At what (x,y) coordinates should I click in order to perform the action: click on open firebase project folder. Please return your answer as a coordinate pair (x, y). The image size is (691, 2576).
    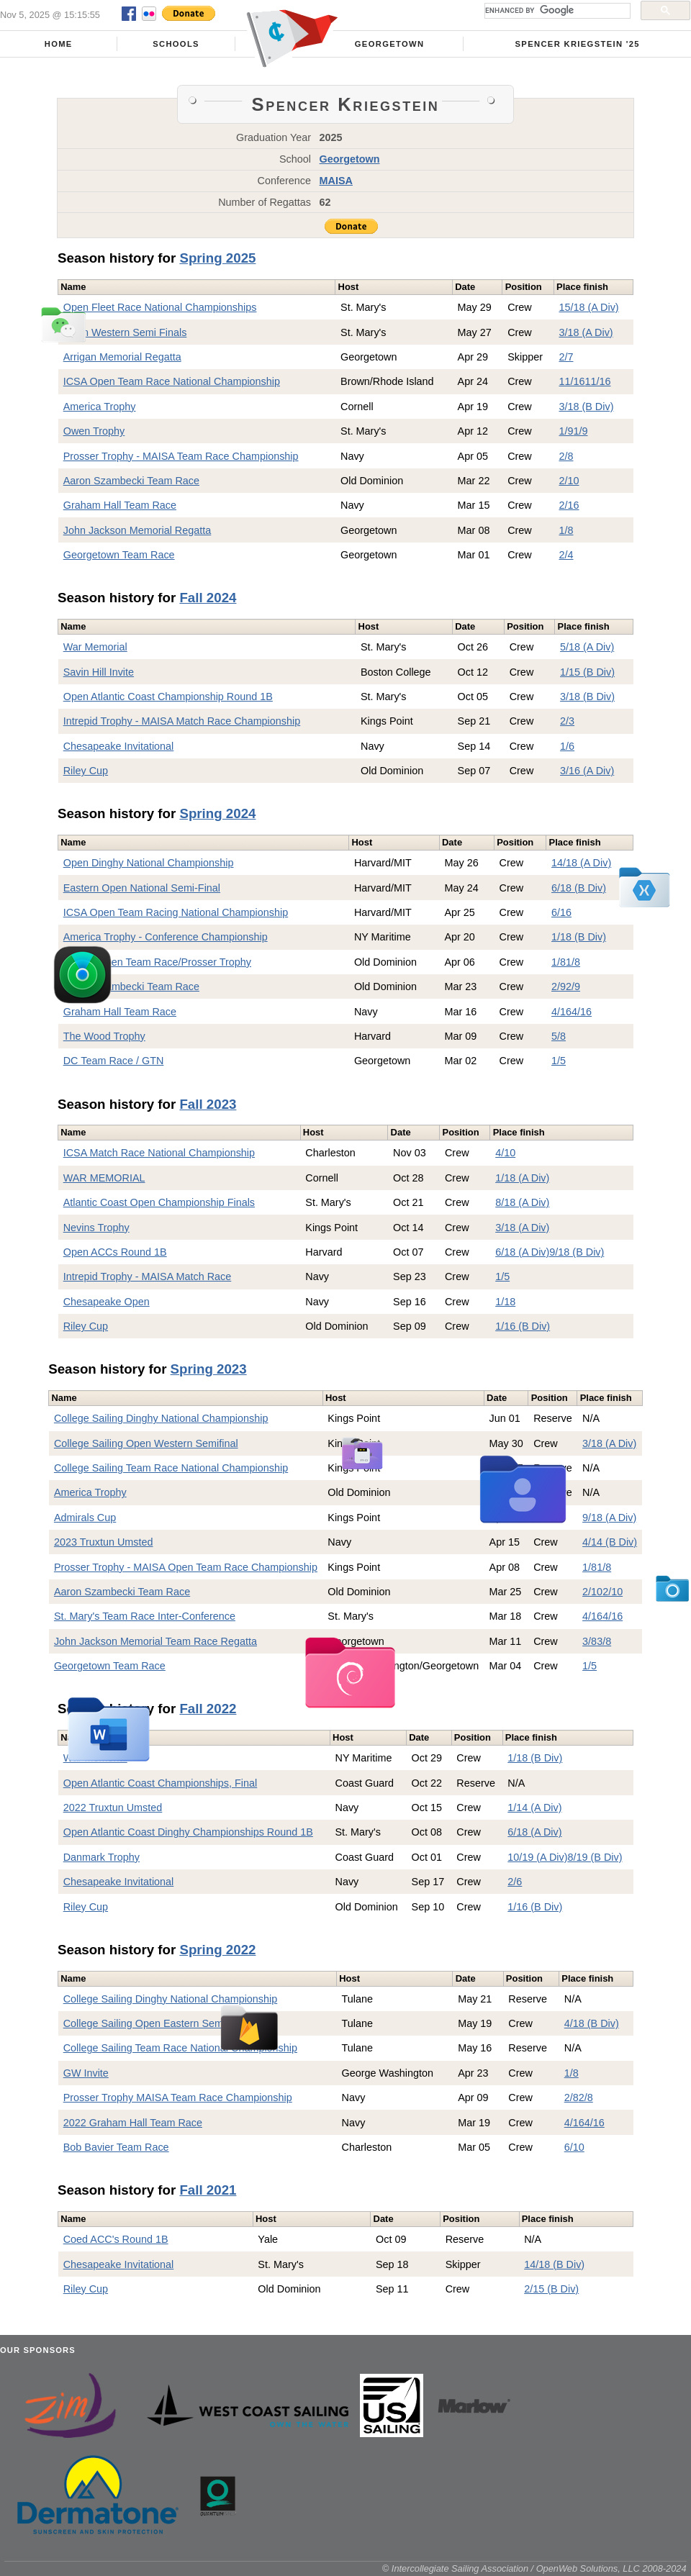
    Looking at the image, I should click on (249, 2029).